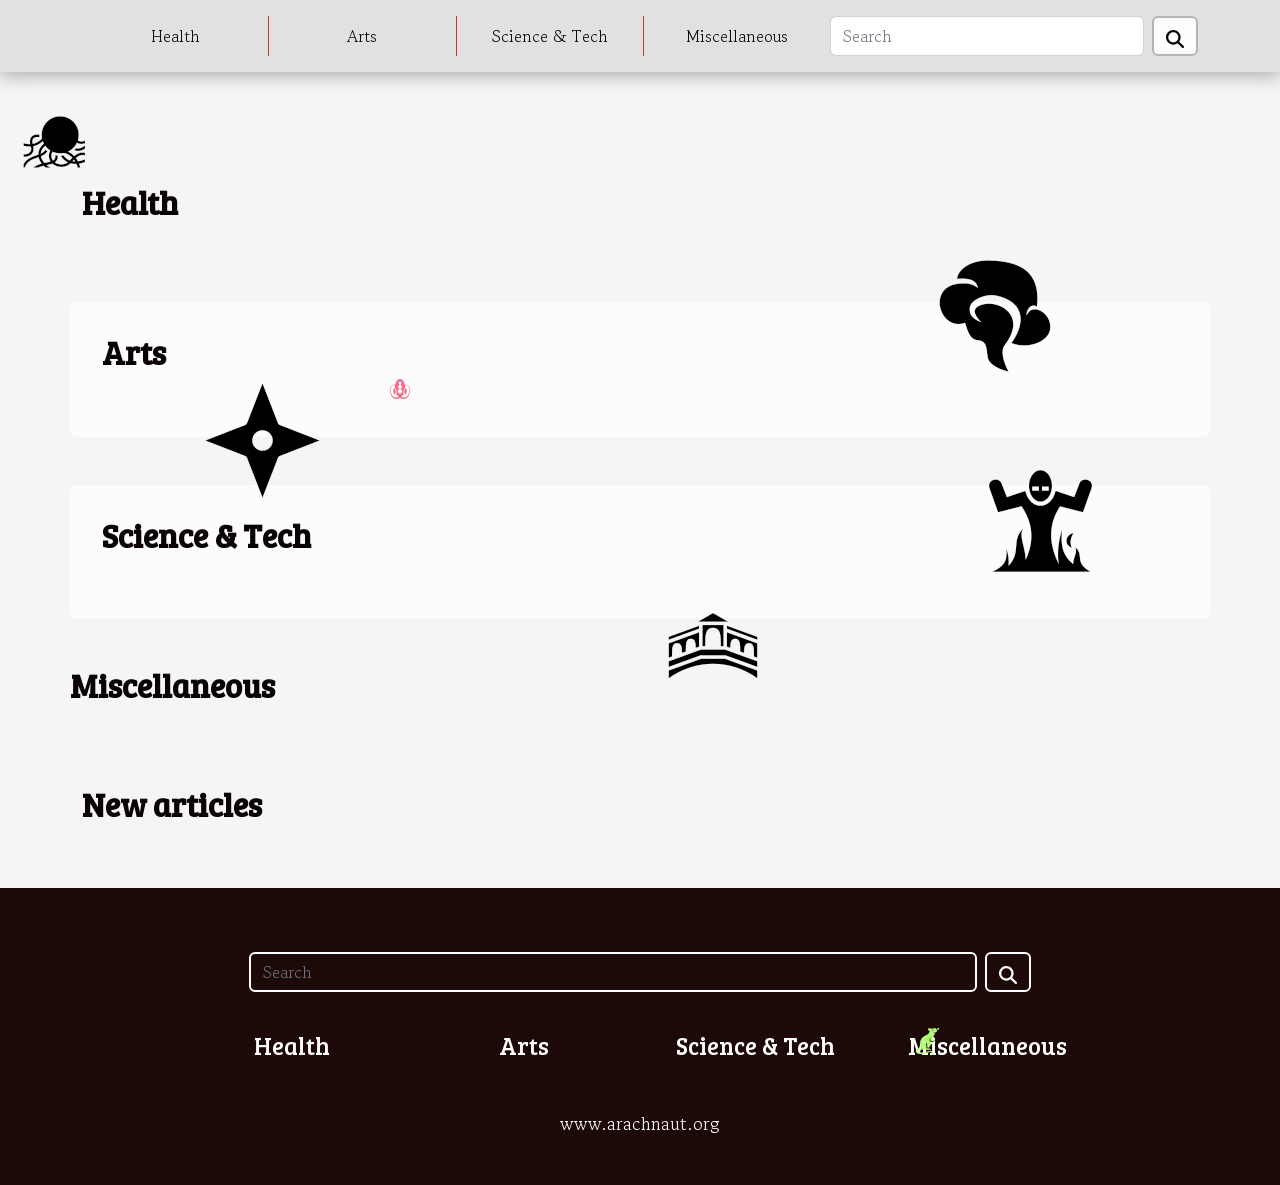 This screenshot has width=1280, height=1185. I want to click on decorative game badge or achievement emblem, so click(400, 389).